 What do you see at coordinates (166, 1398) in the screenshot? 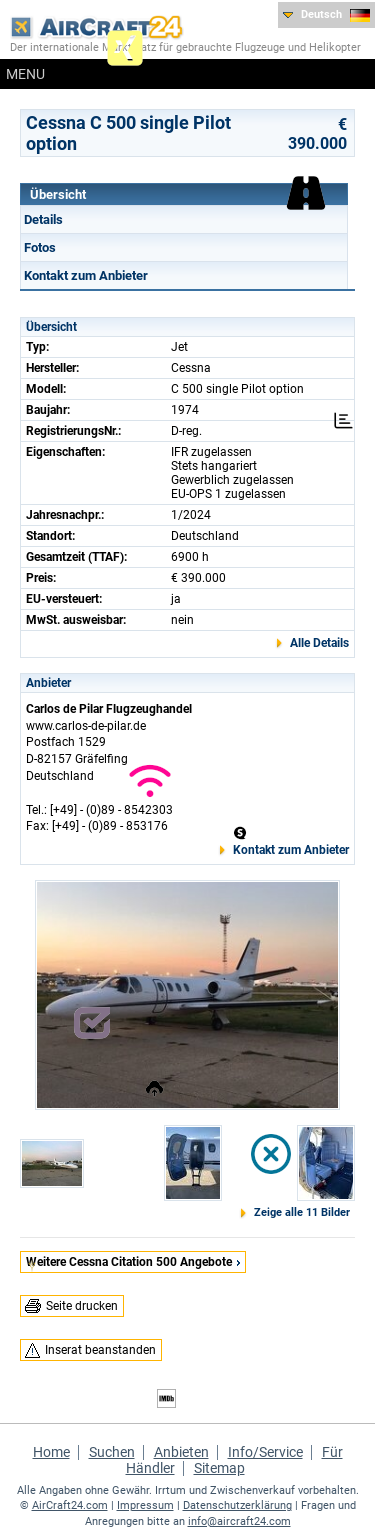
I see `visit IMDb website or app` at bounding box center [166, 1398].